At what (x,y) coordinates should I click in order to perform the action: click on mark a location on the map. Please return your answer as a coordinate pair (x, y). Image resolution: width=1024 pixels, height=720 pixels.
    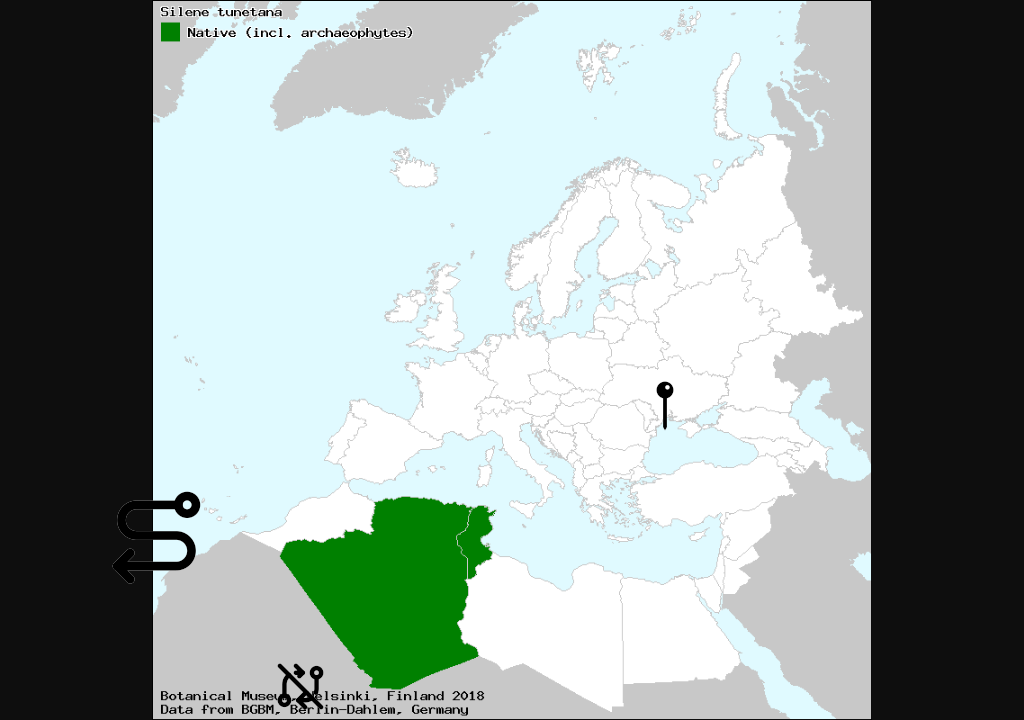
    Looking at the image, I should click on (665, 406).